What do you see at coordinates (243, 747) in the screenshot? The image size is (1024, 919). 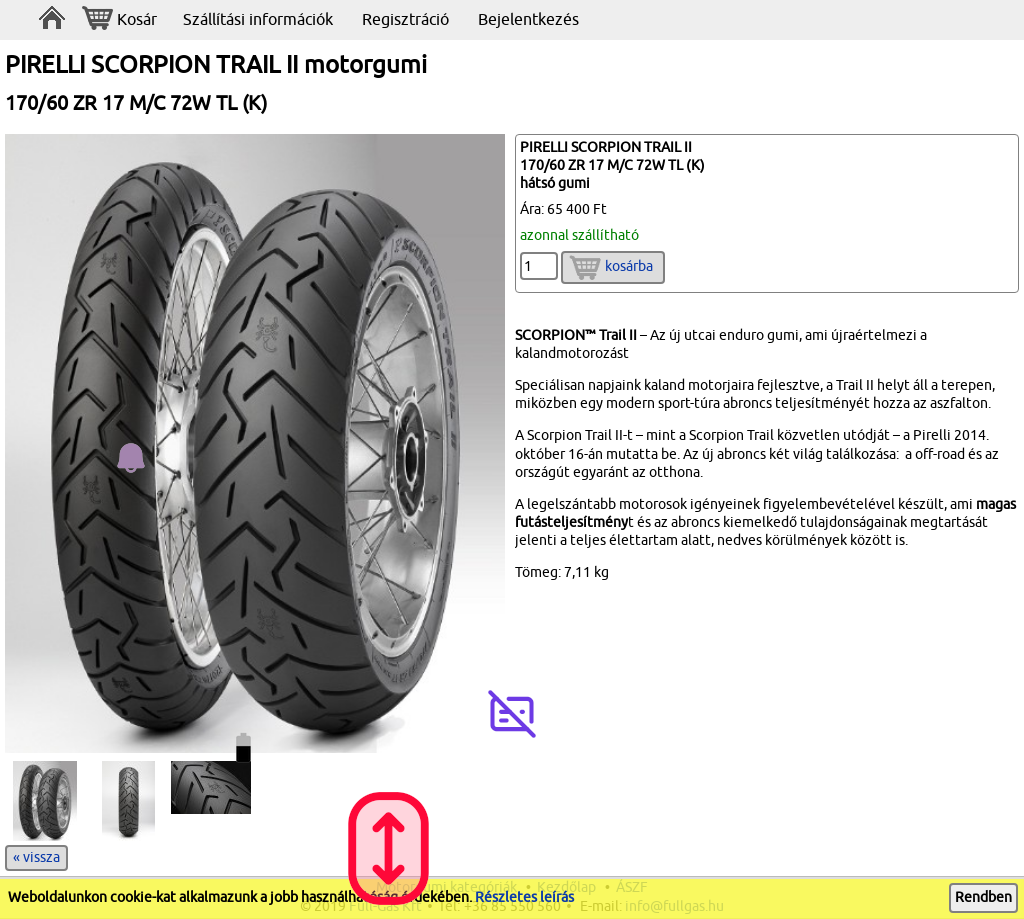 I see `indicates battery level at approximately 60%` at bounding box center [243, 747].